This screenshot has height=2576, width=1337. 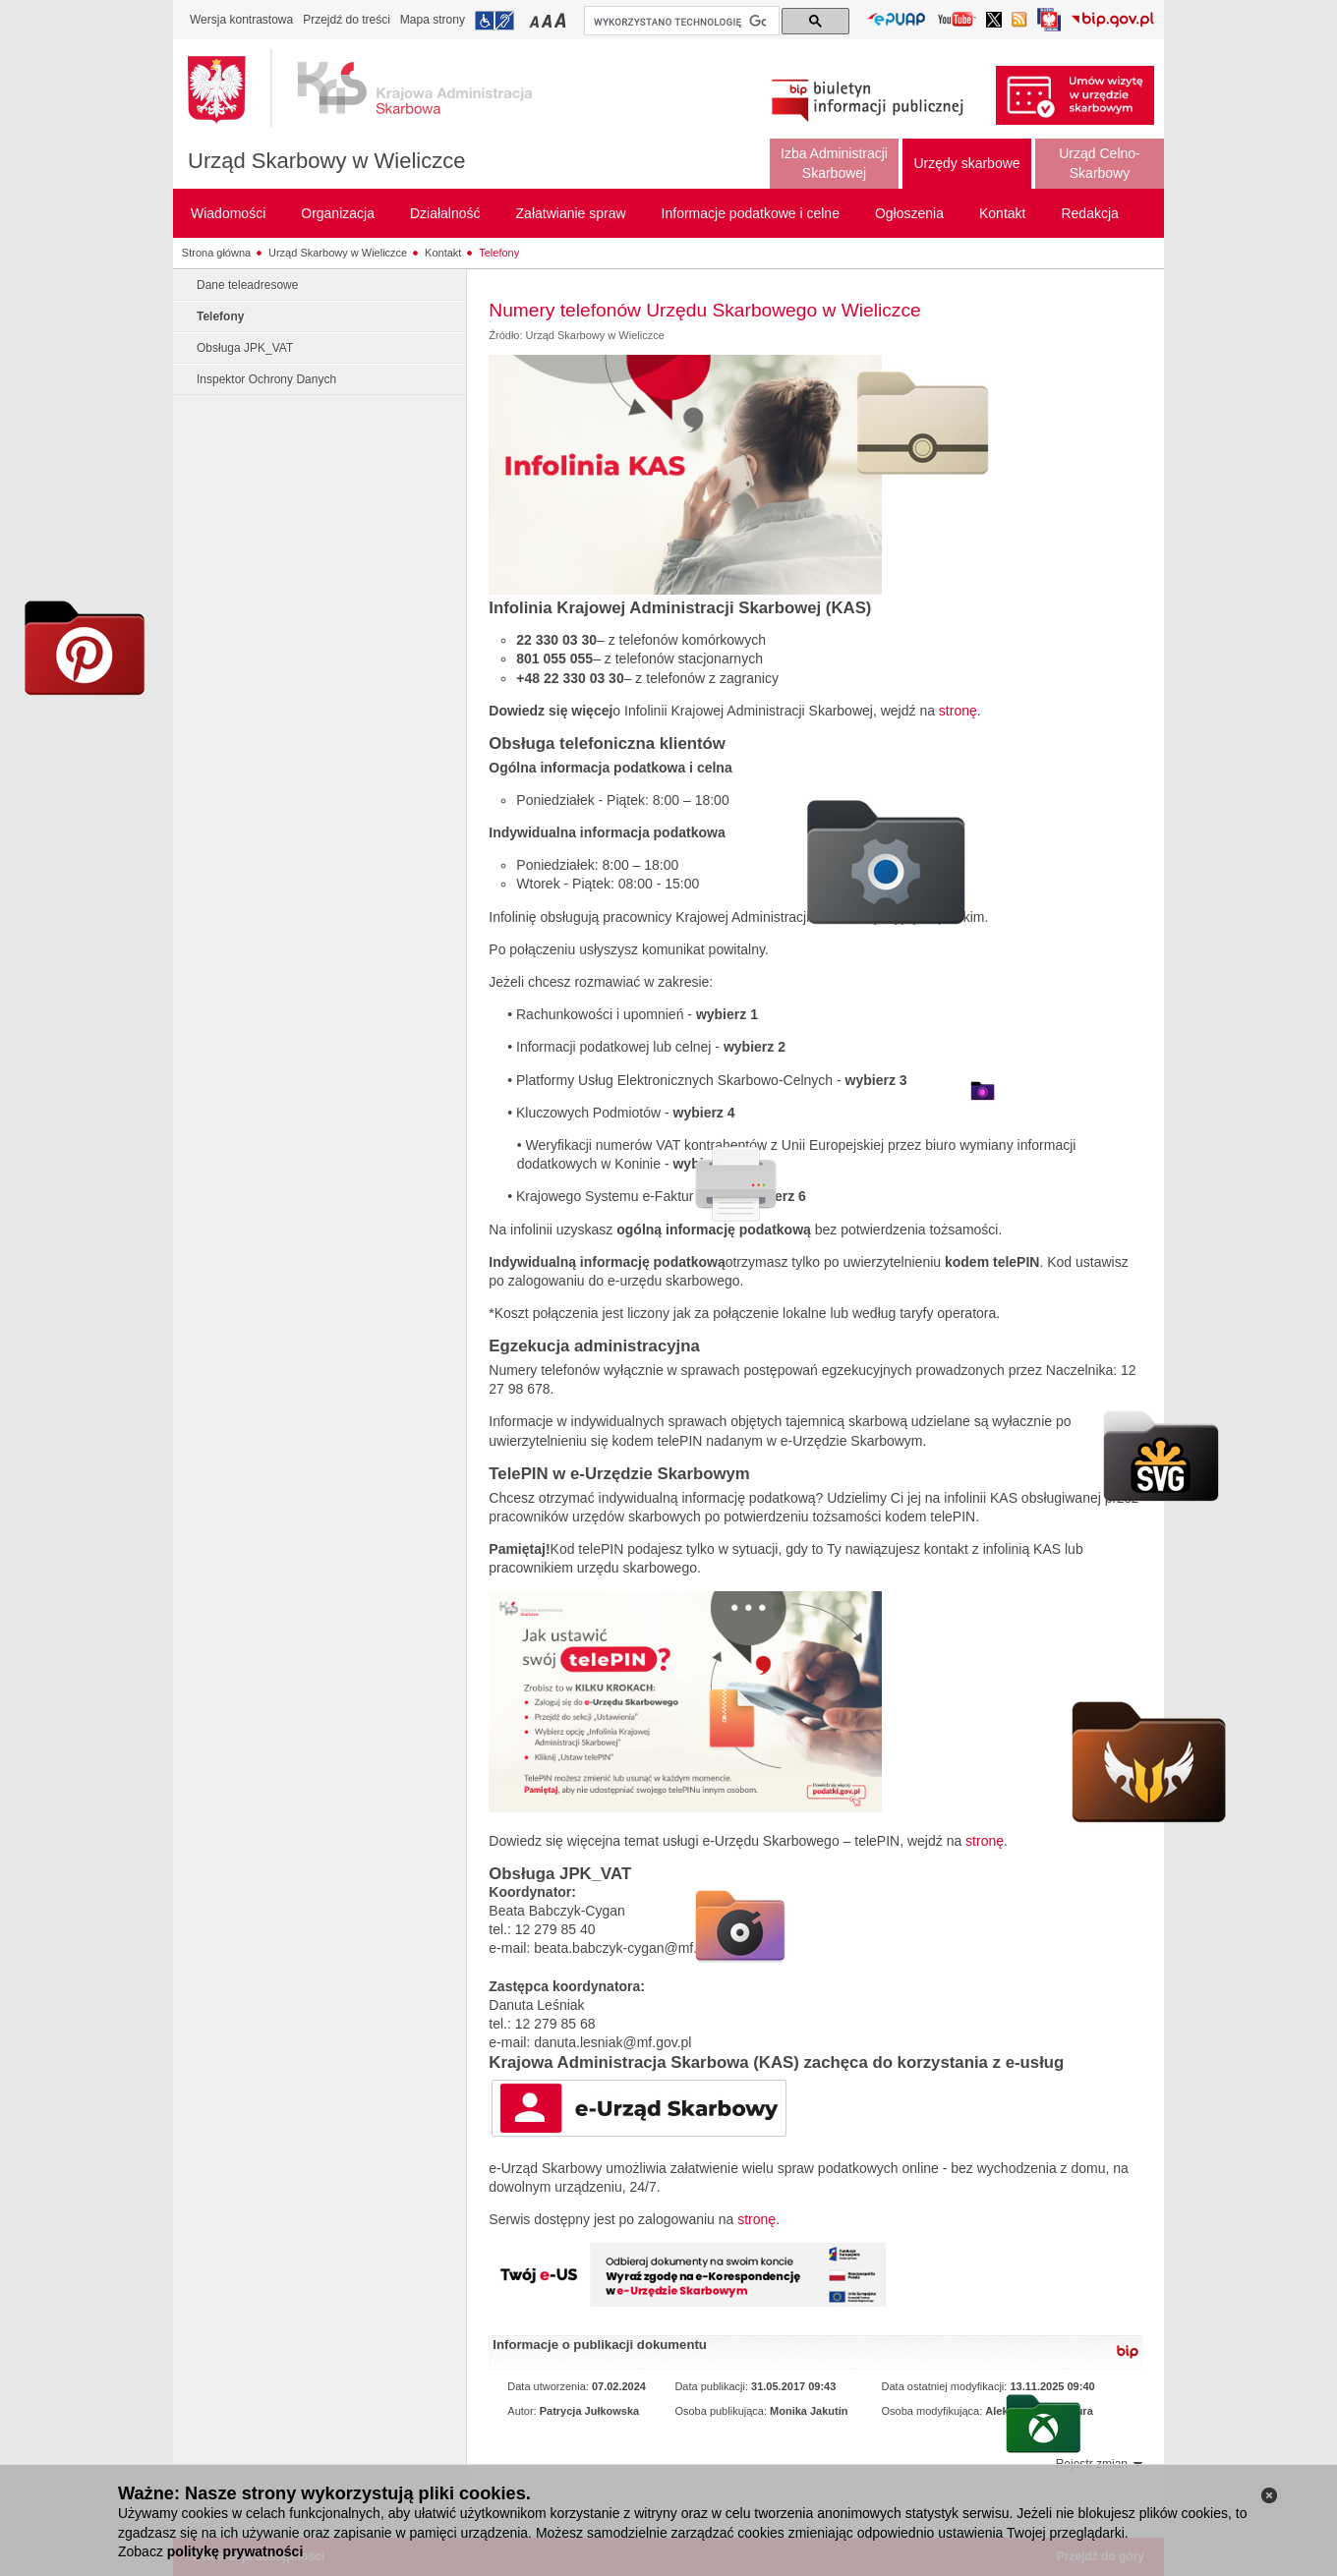 What do you see at coordinates (885, 866) in the screenshot?
I see `access folder settings or preferences` at bounding box center [885, 866].